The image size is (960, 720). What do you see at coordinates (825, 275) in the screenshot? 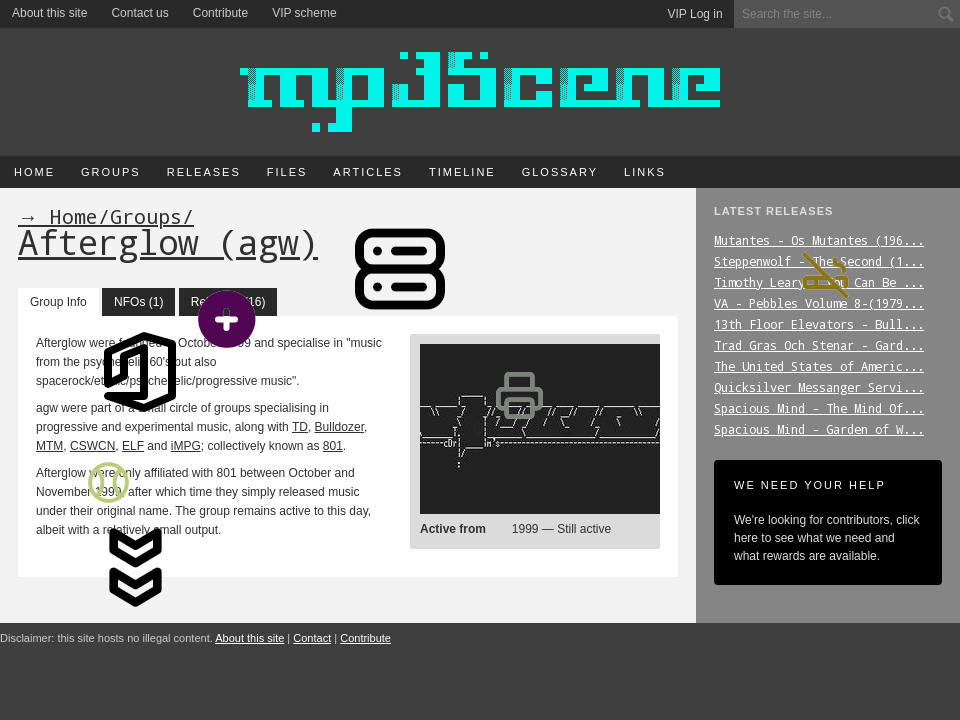
I see `indicates a no smoking zone` at bounding box center [825, 275].